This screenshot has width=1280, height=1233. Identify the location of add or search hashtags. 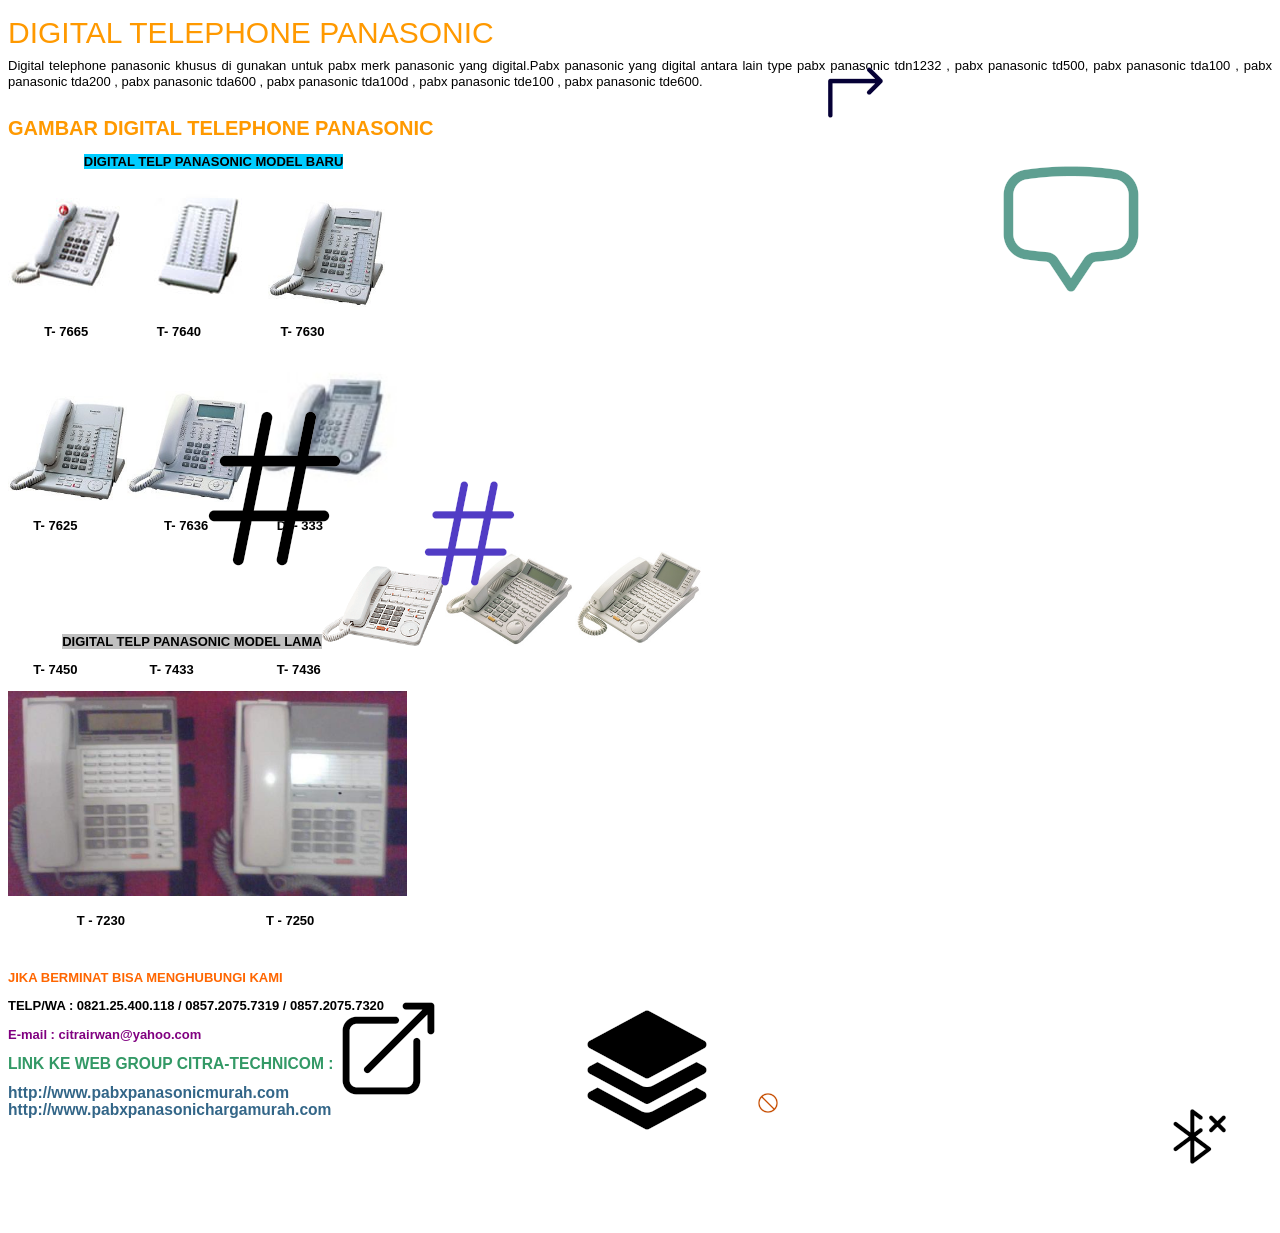
(469, 533).